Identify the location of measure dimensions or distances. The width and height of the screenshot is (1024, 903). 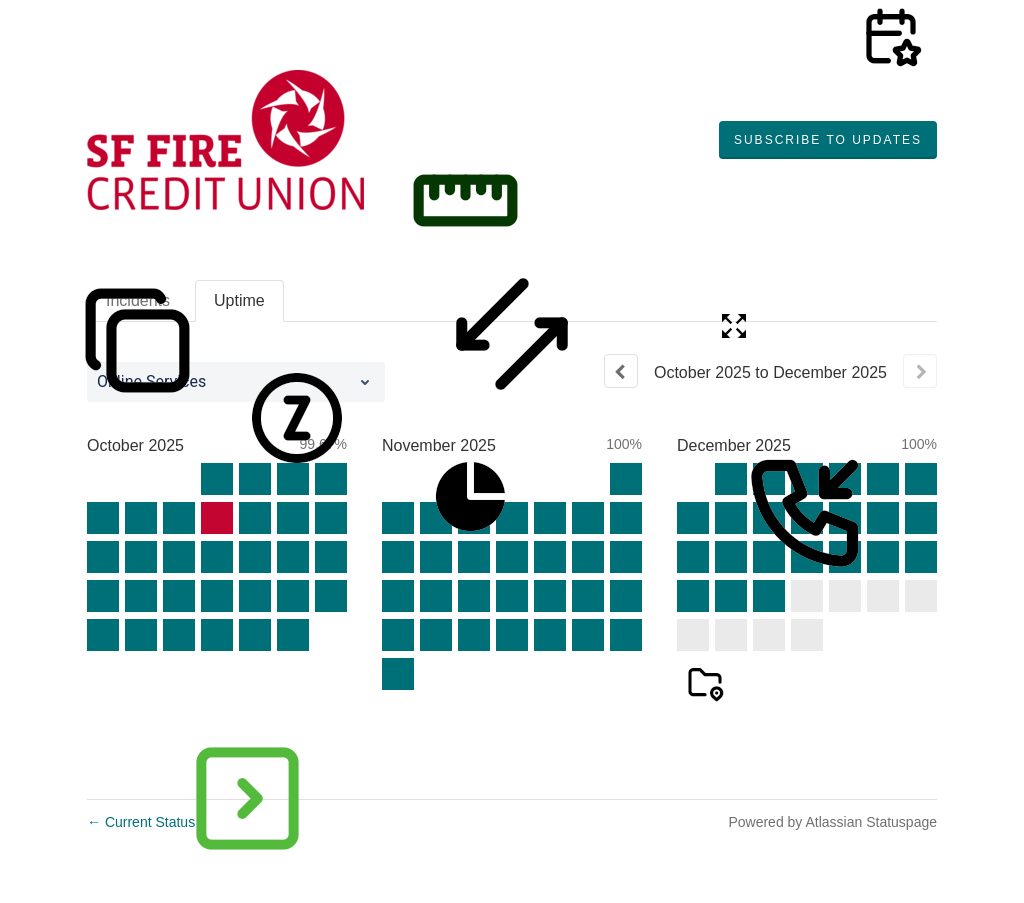
(465, 200).